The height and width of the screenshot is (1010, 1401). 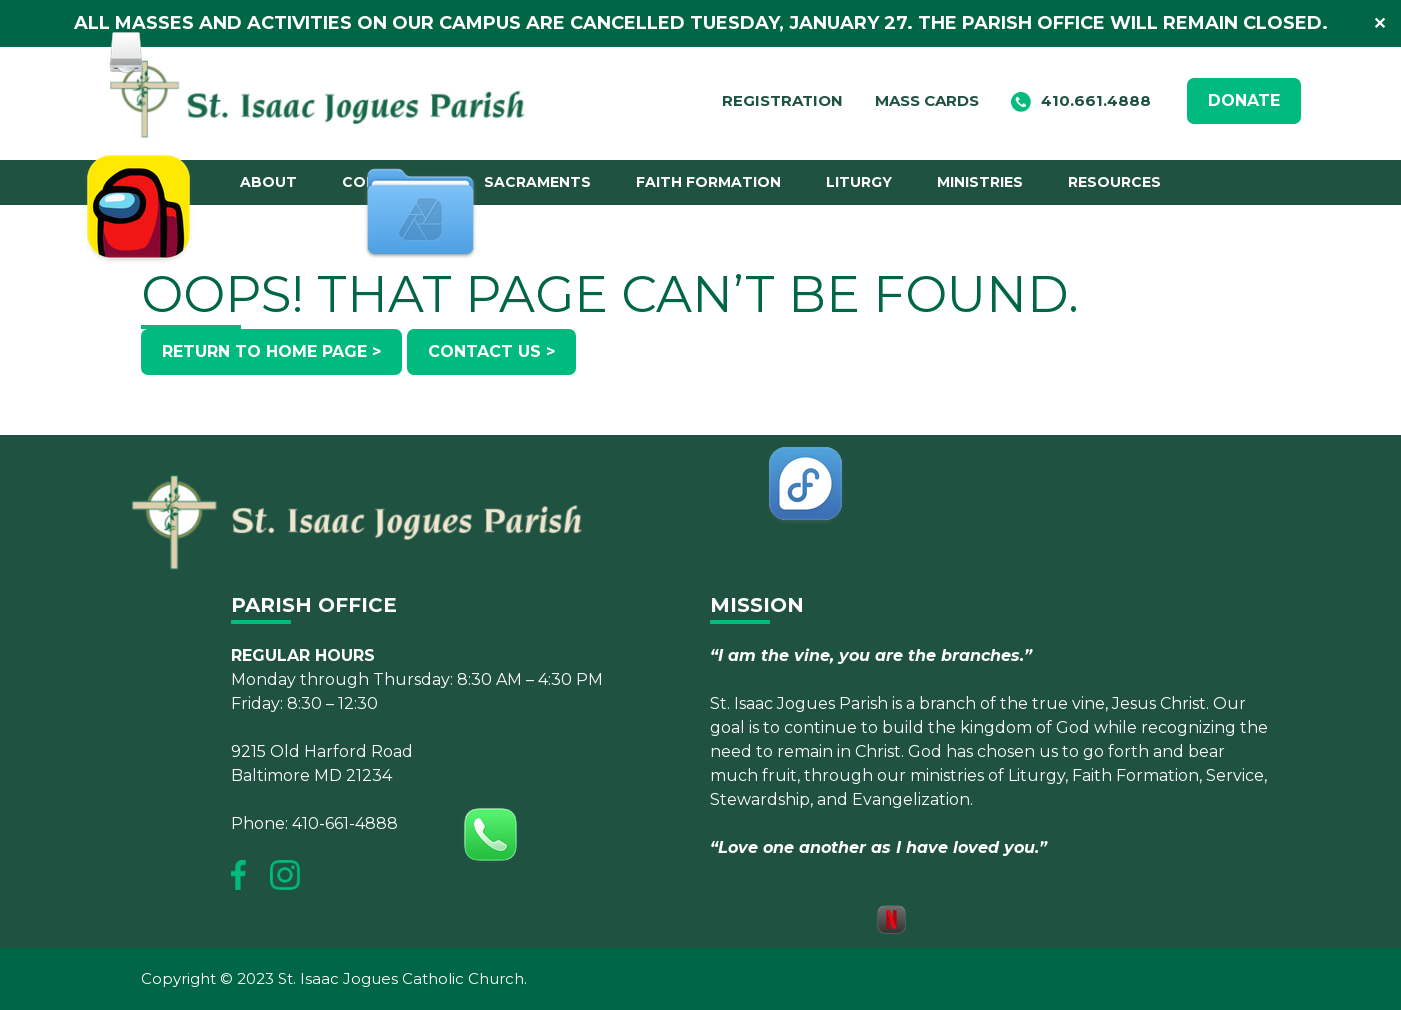 I want to click on launch Among Us game, so click(x=138, y=206).